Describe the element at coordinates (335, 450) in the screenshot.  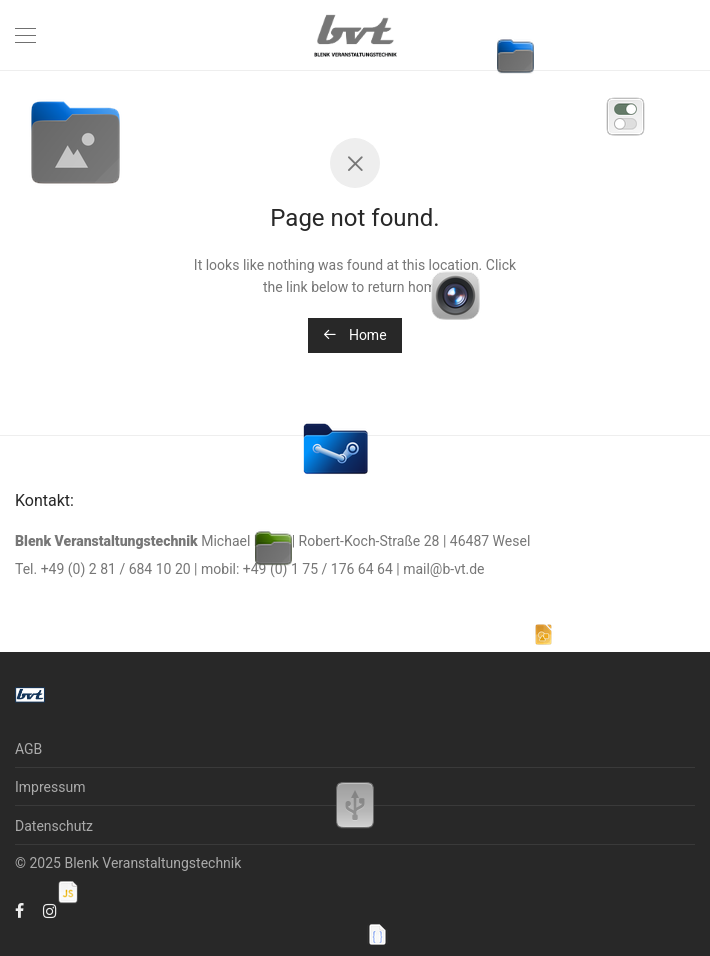
I see `open your Steam games folder` at that location.